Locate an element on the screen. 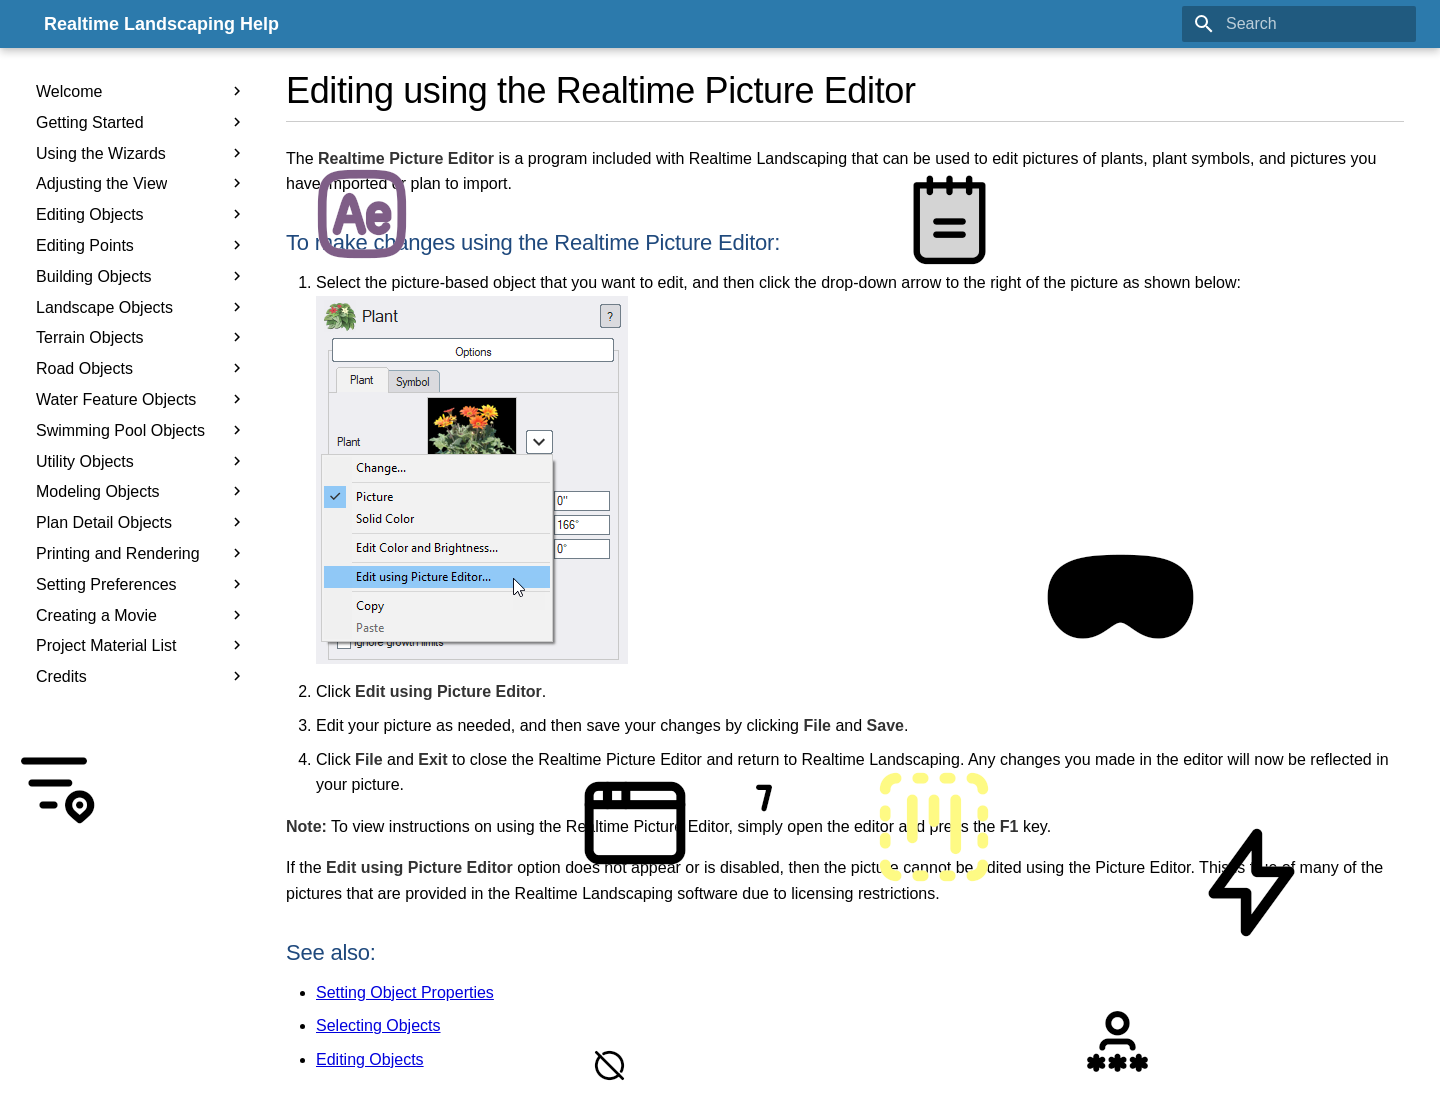  do not dry clean this item is located at coordinates (609, 1065).